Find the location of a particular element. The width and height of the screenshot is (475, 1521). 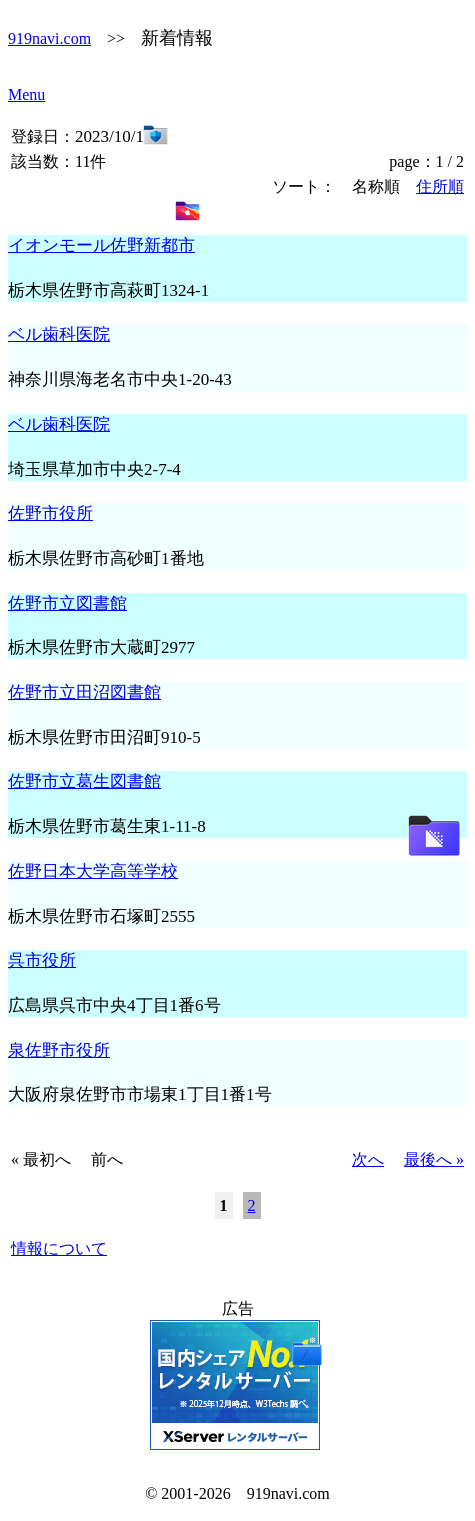

open folder in macos big sur style is located at coordinates (187, 211).